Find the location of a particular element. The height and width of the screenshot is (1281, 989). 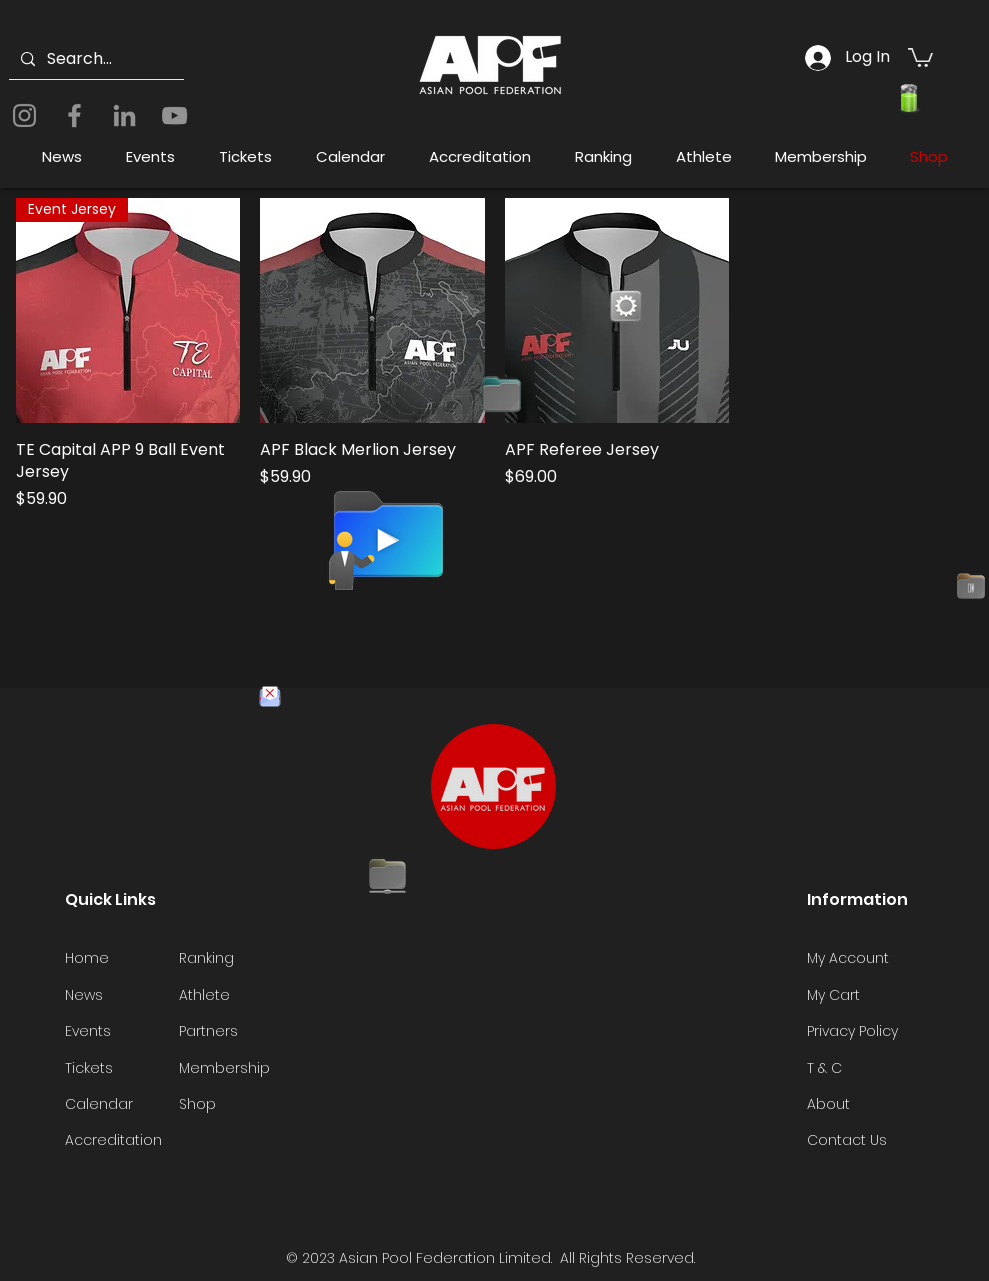

mark email as spam or junk is located at coordinates (270, 697).